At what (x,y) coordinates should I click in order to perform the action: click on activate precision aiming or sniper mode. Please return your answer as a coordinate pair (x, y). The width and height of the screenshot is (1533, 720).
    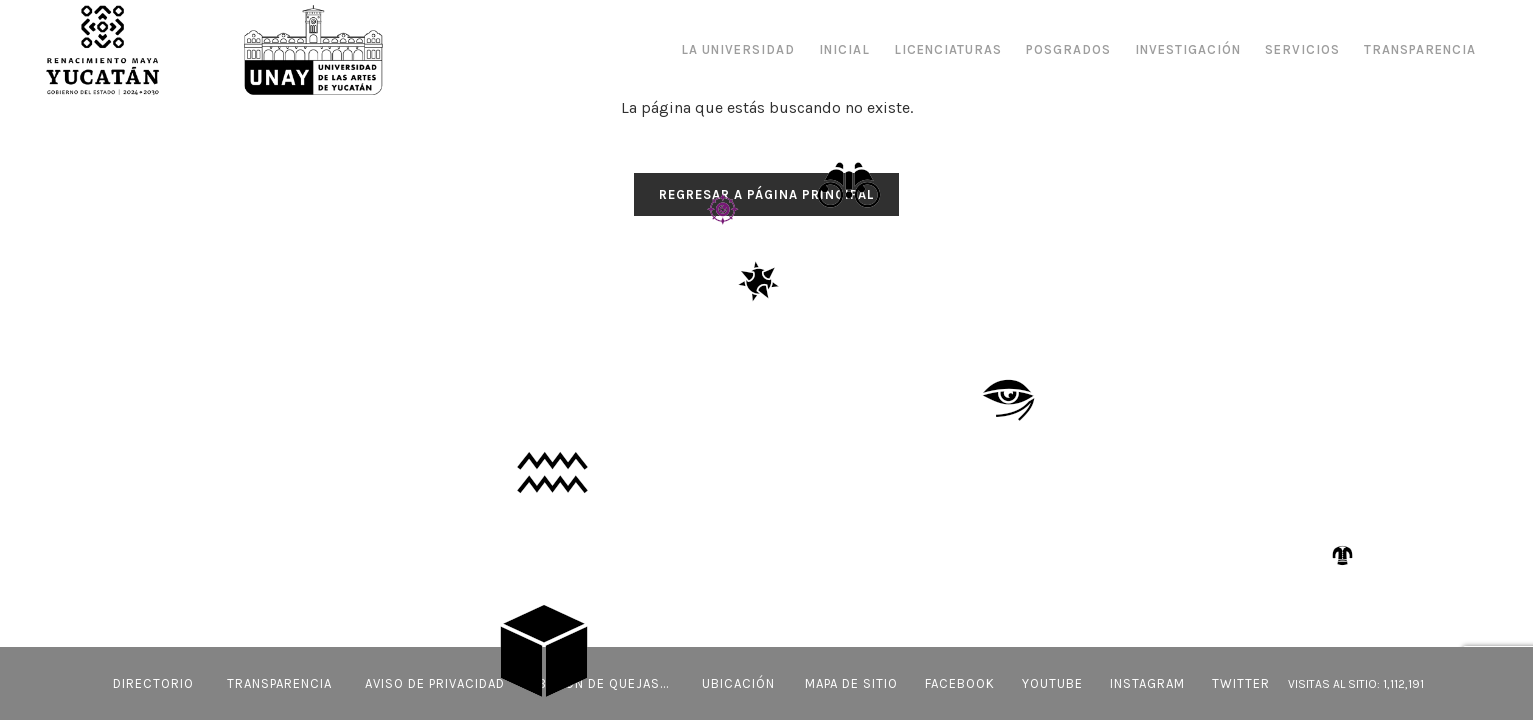
    Looking at the image, I should click on (722, 209).